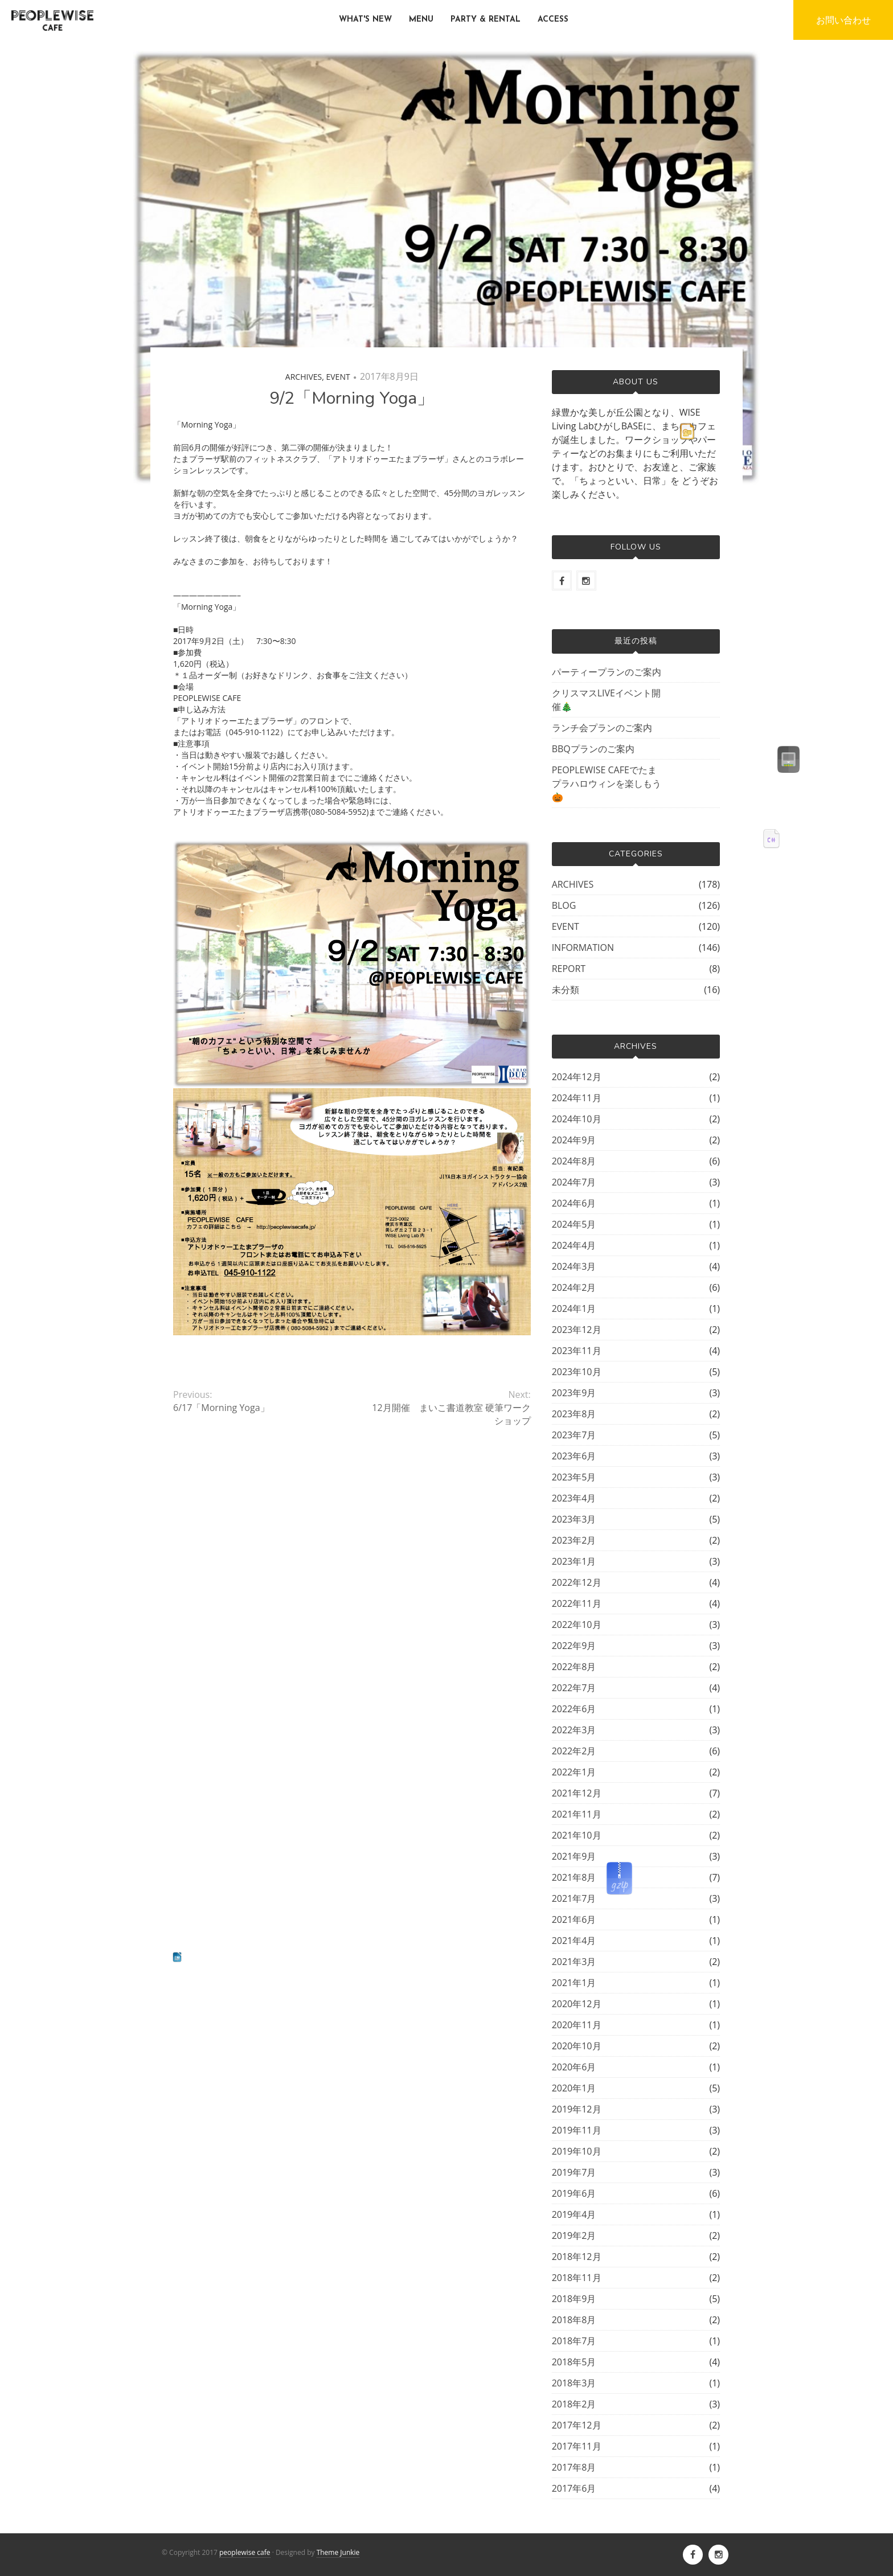  Describe the element at coordinates (687, 431) in the screenshot. I see `a libreoffice draw document file` at that location.